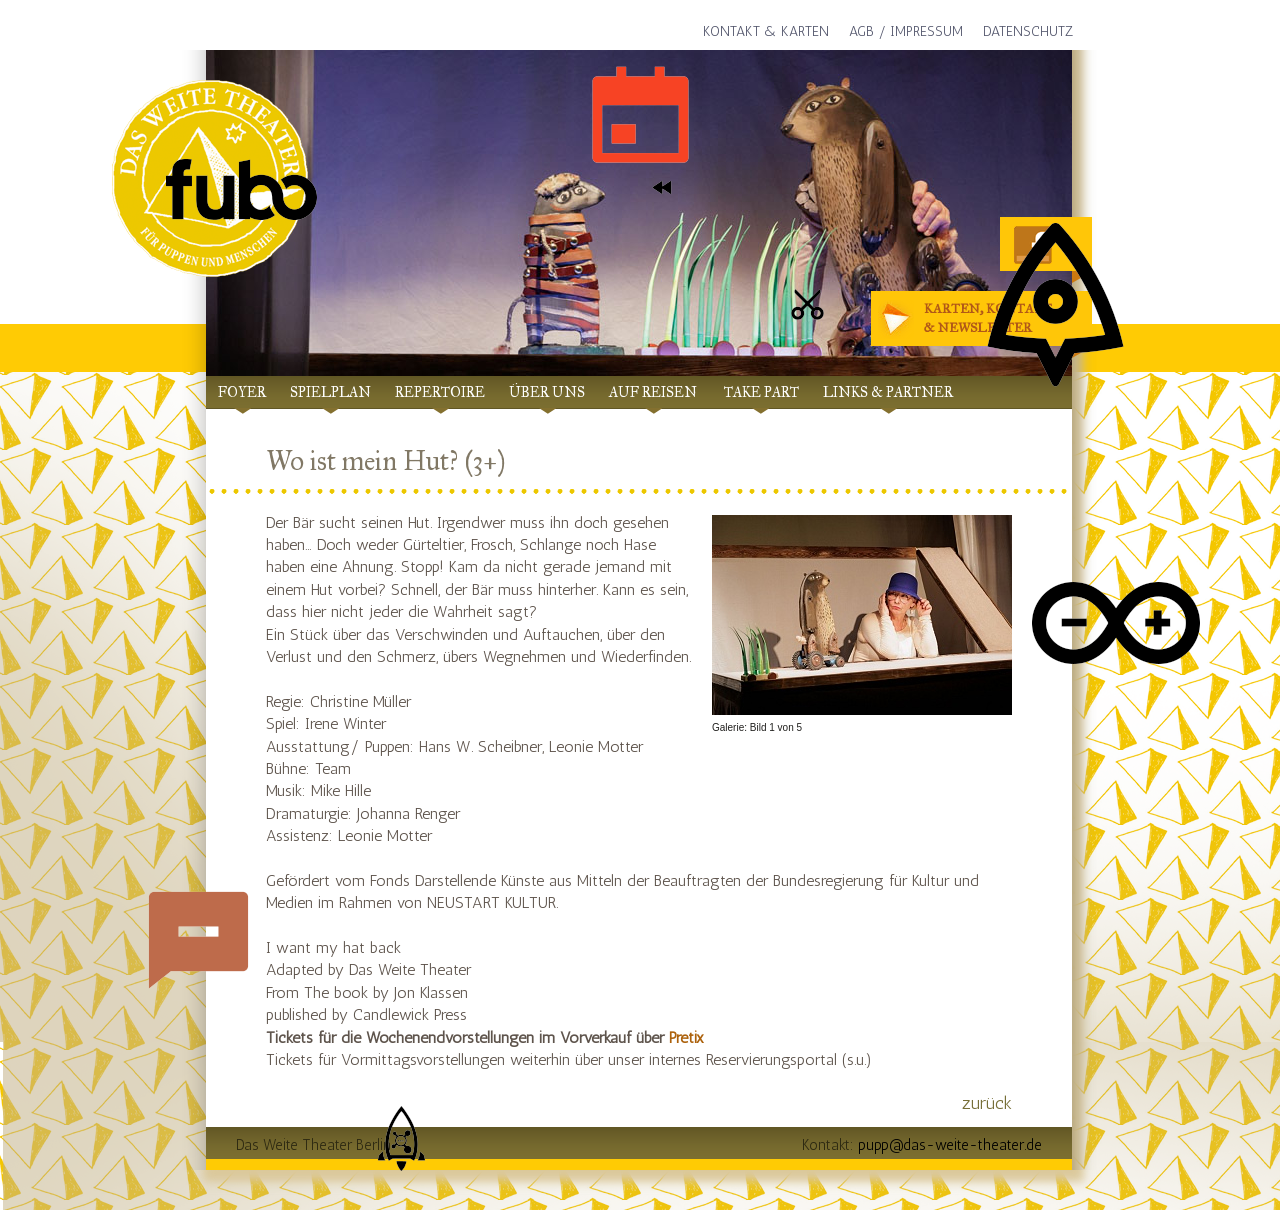 The height and width of the screenshot is (1210, 1280). I want to click on view a scheduled event, so click(640, 119).